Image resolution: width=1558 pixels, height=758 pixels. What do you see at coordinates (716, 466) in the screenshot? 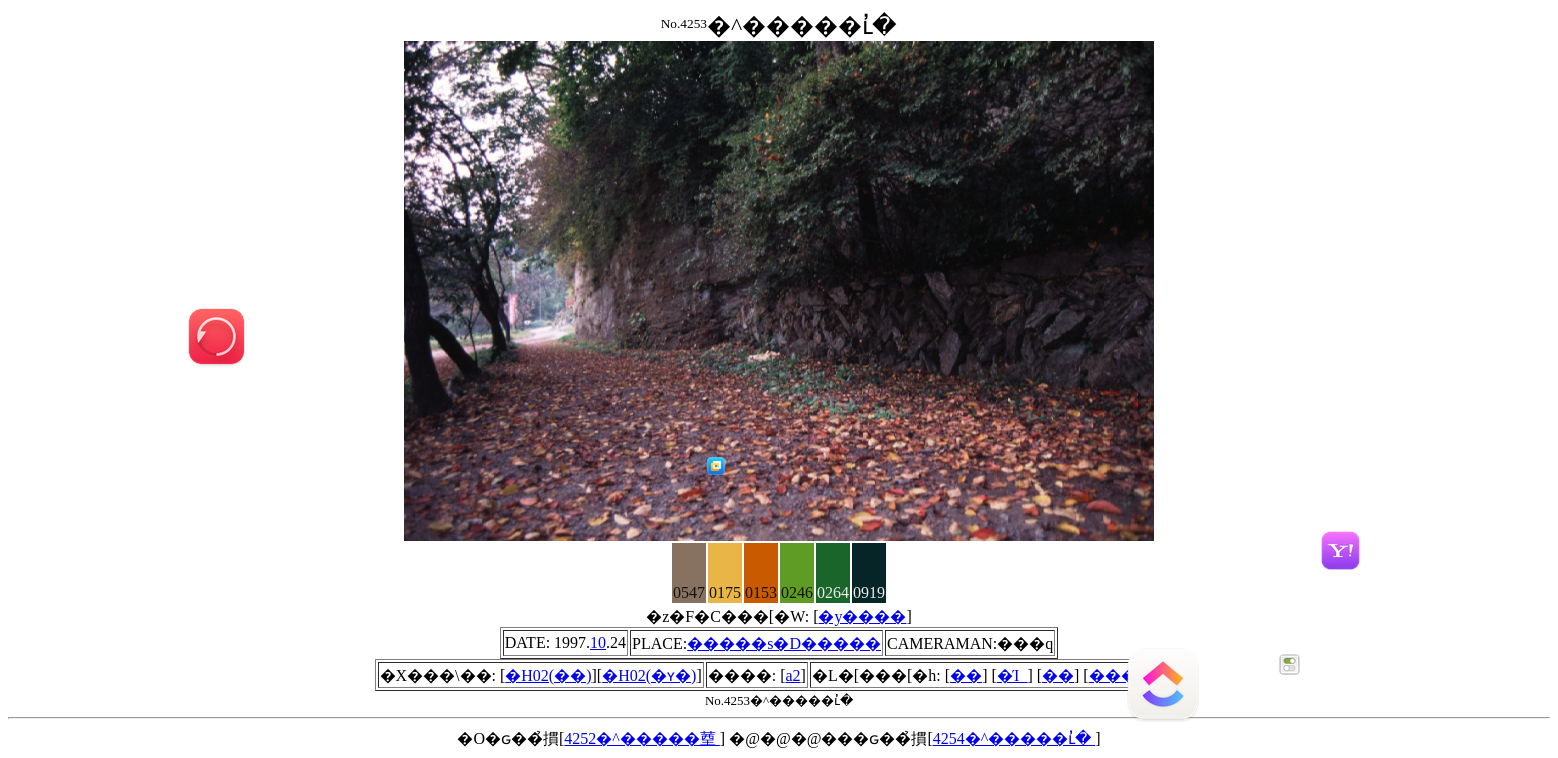
I see `open vmware workstation` at bounding box center [716, 466].